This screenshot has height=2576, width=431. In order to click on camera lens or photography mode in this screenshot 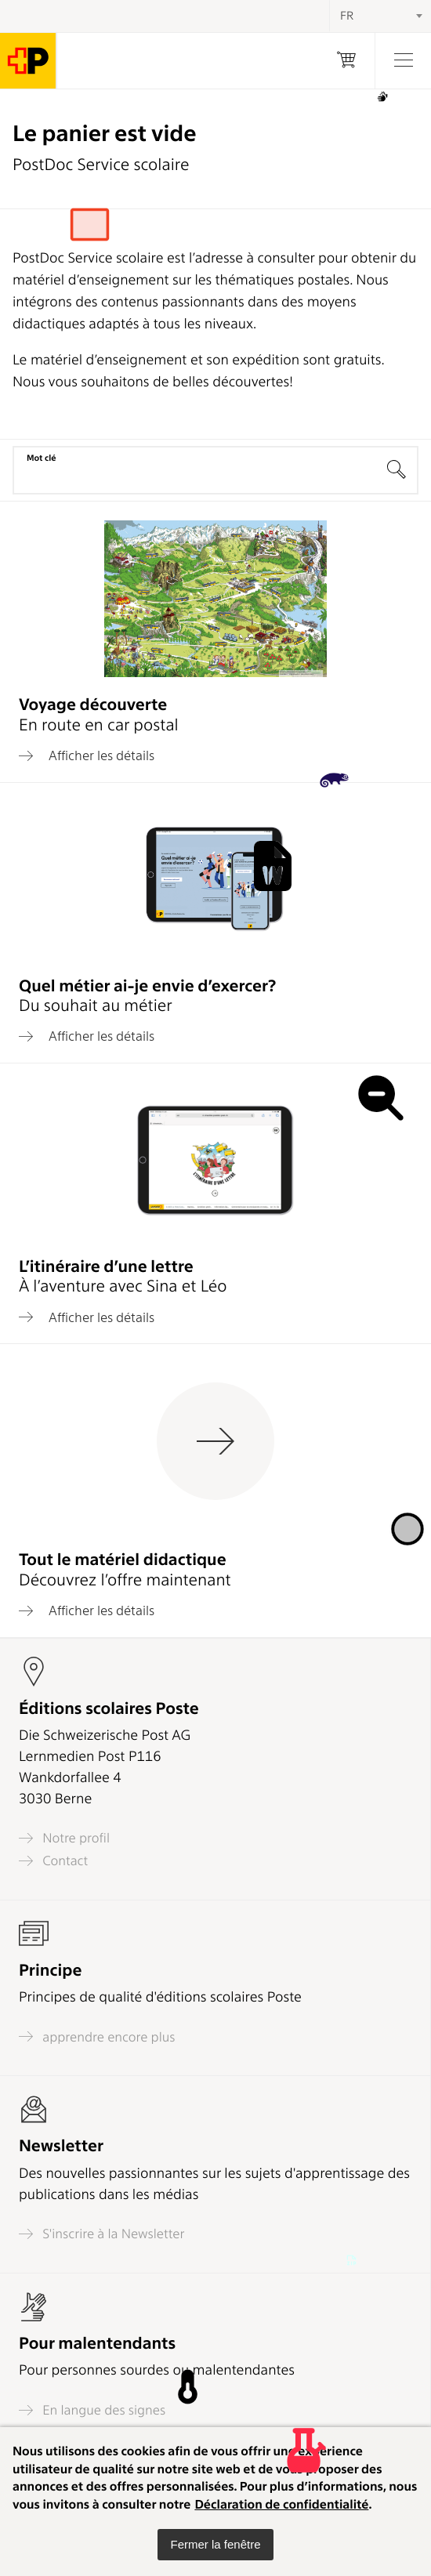, I will do `click(407, 1529)`.